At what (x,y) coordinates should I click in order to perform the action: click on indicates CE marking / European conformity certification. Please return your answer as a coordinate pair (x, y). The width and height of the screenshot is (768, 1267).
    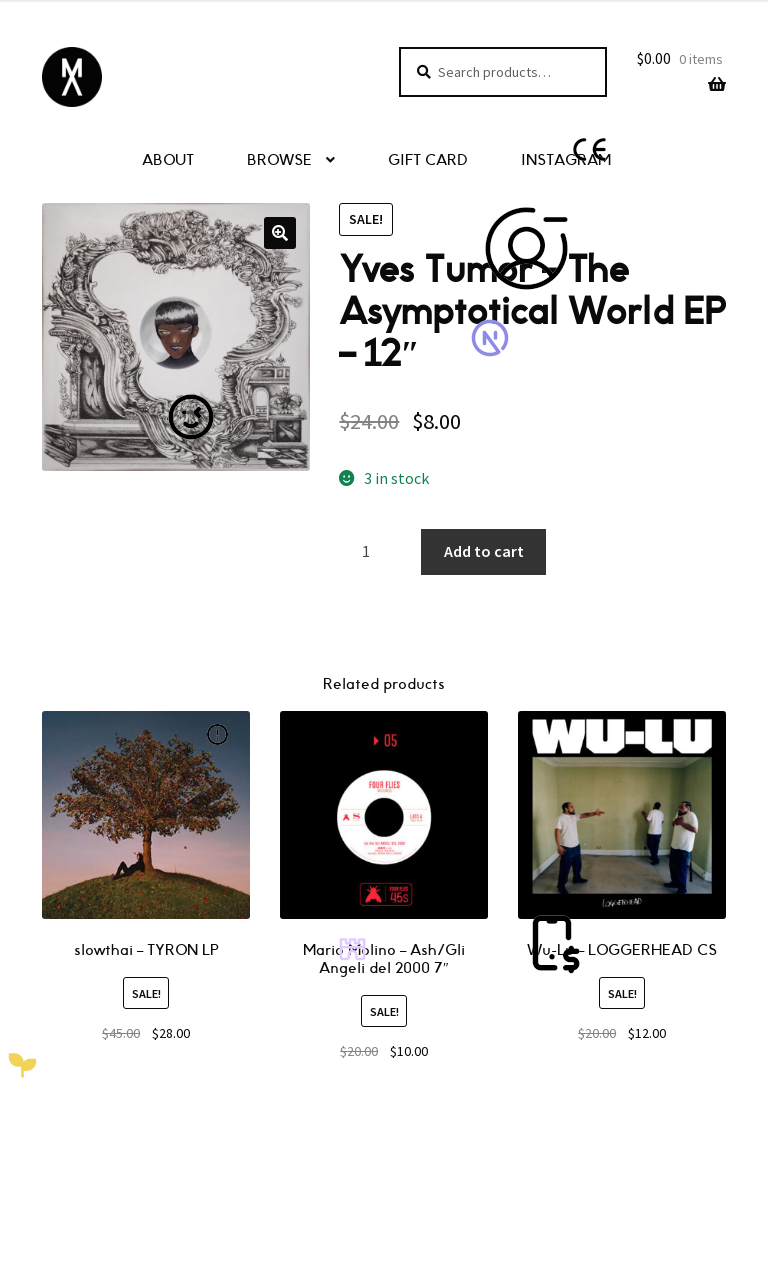
    Looking at the image, I should click on (589, 149).